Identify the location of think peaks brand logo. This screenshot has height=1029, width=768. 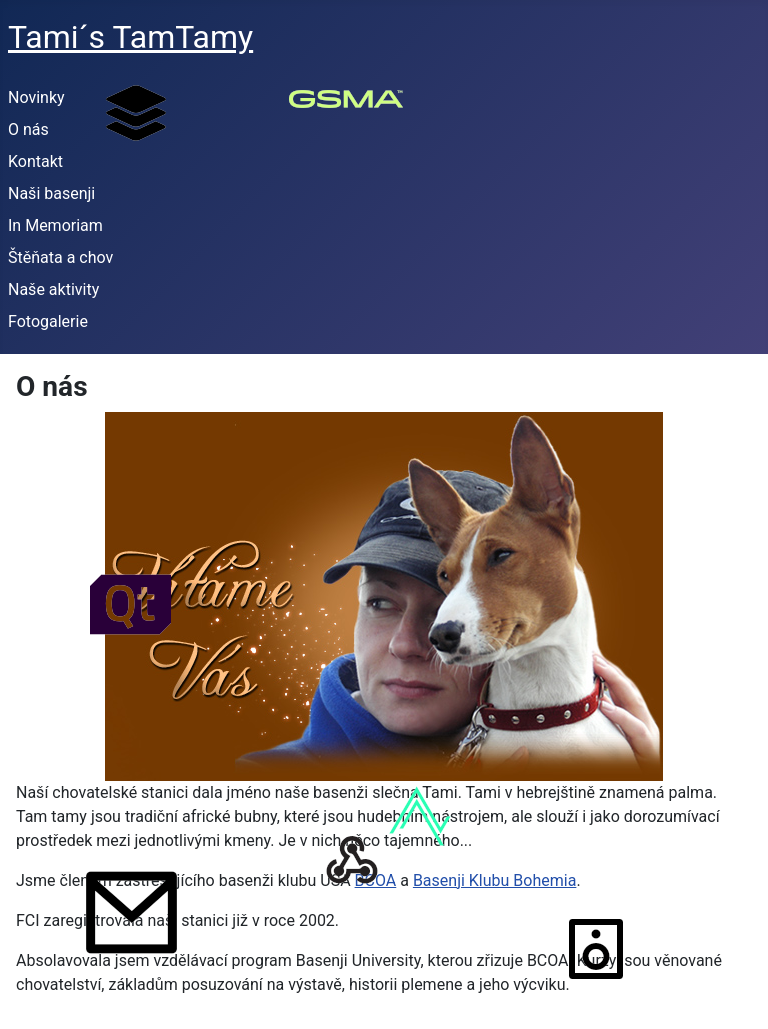
(420, 816).